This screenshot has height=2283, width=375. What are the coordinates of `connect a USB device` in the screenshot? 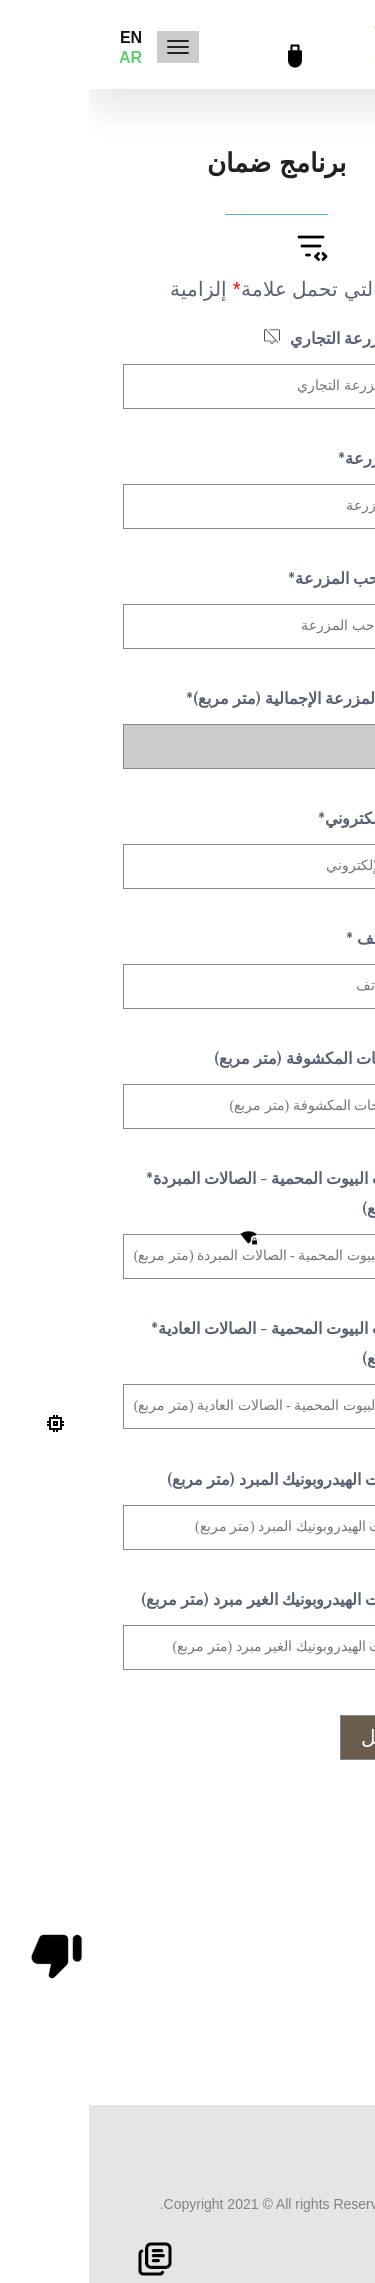 It's located at (295, 56).